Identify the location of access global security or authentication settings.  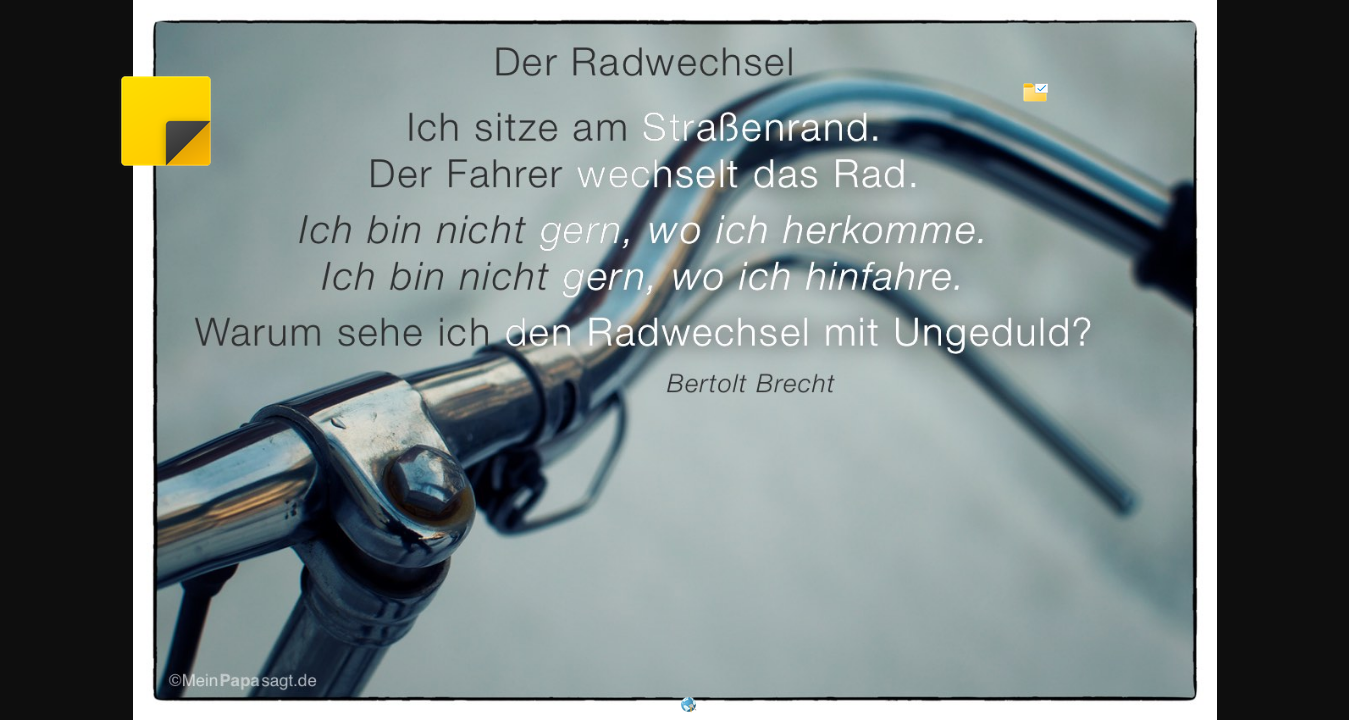
(688, 704).